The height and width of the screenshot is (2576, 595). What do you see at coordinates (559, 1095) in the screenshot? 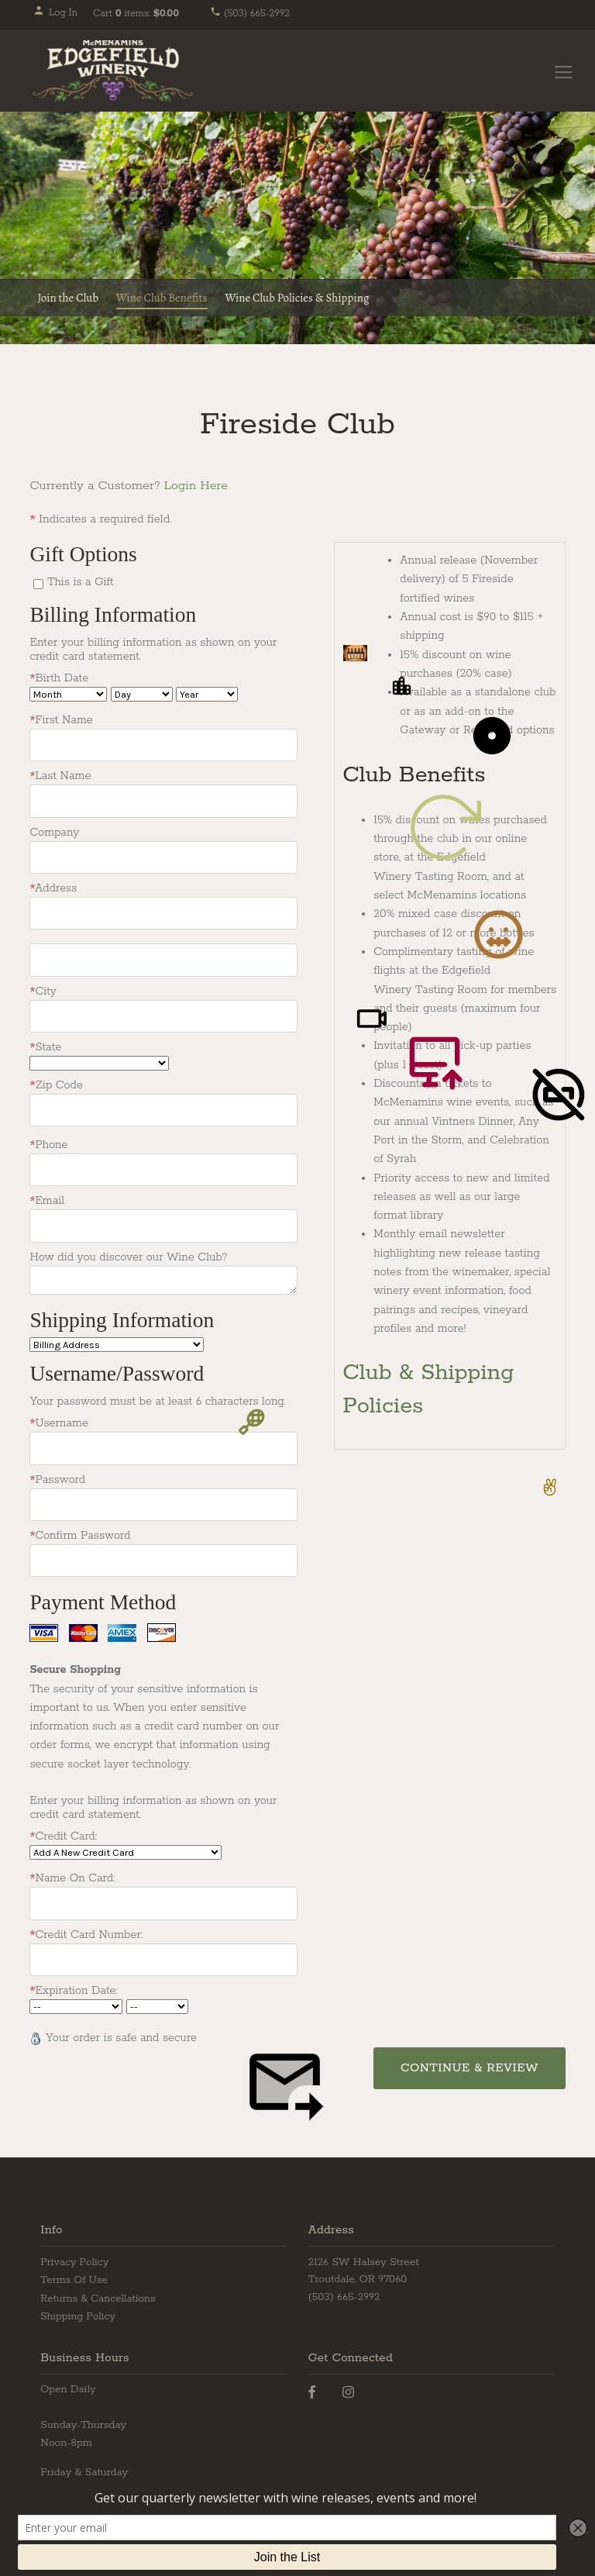
I see `disable picture-in-picture mode` at bounding box center [559, 1095].